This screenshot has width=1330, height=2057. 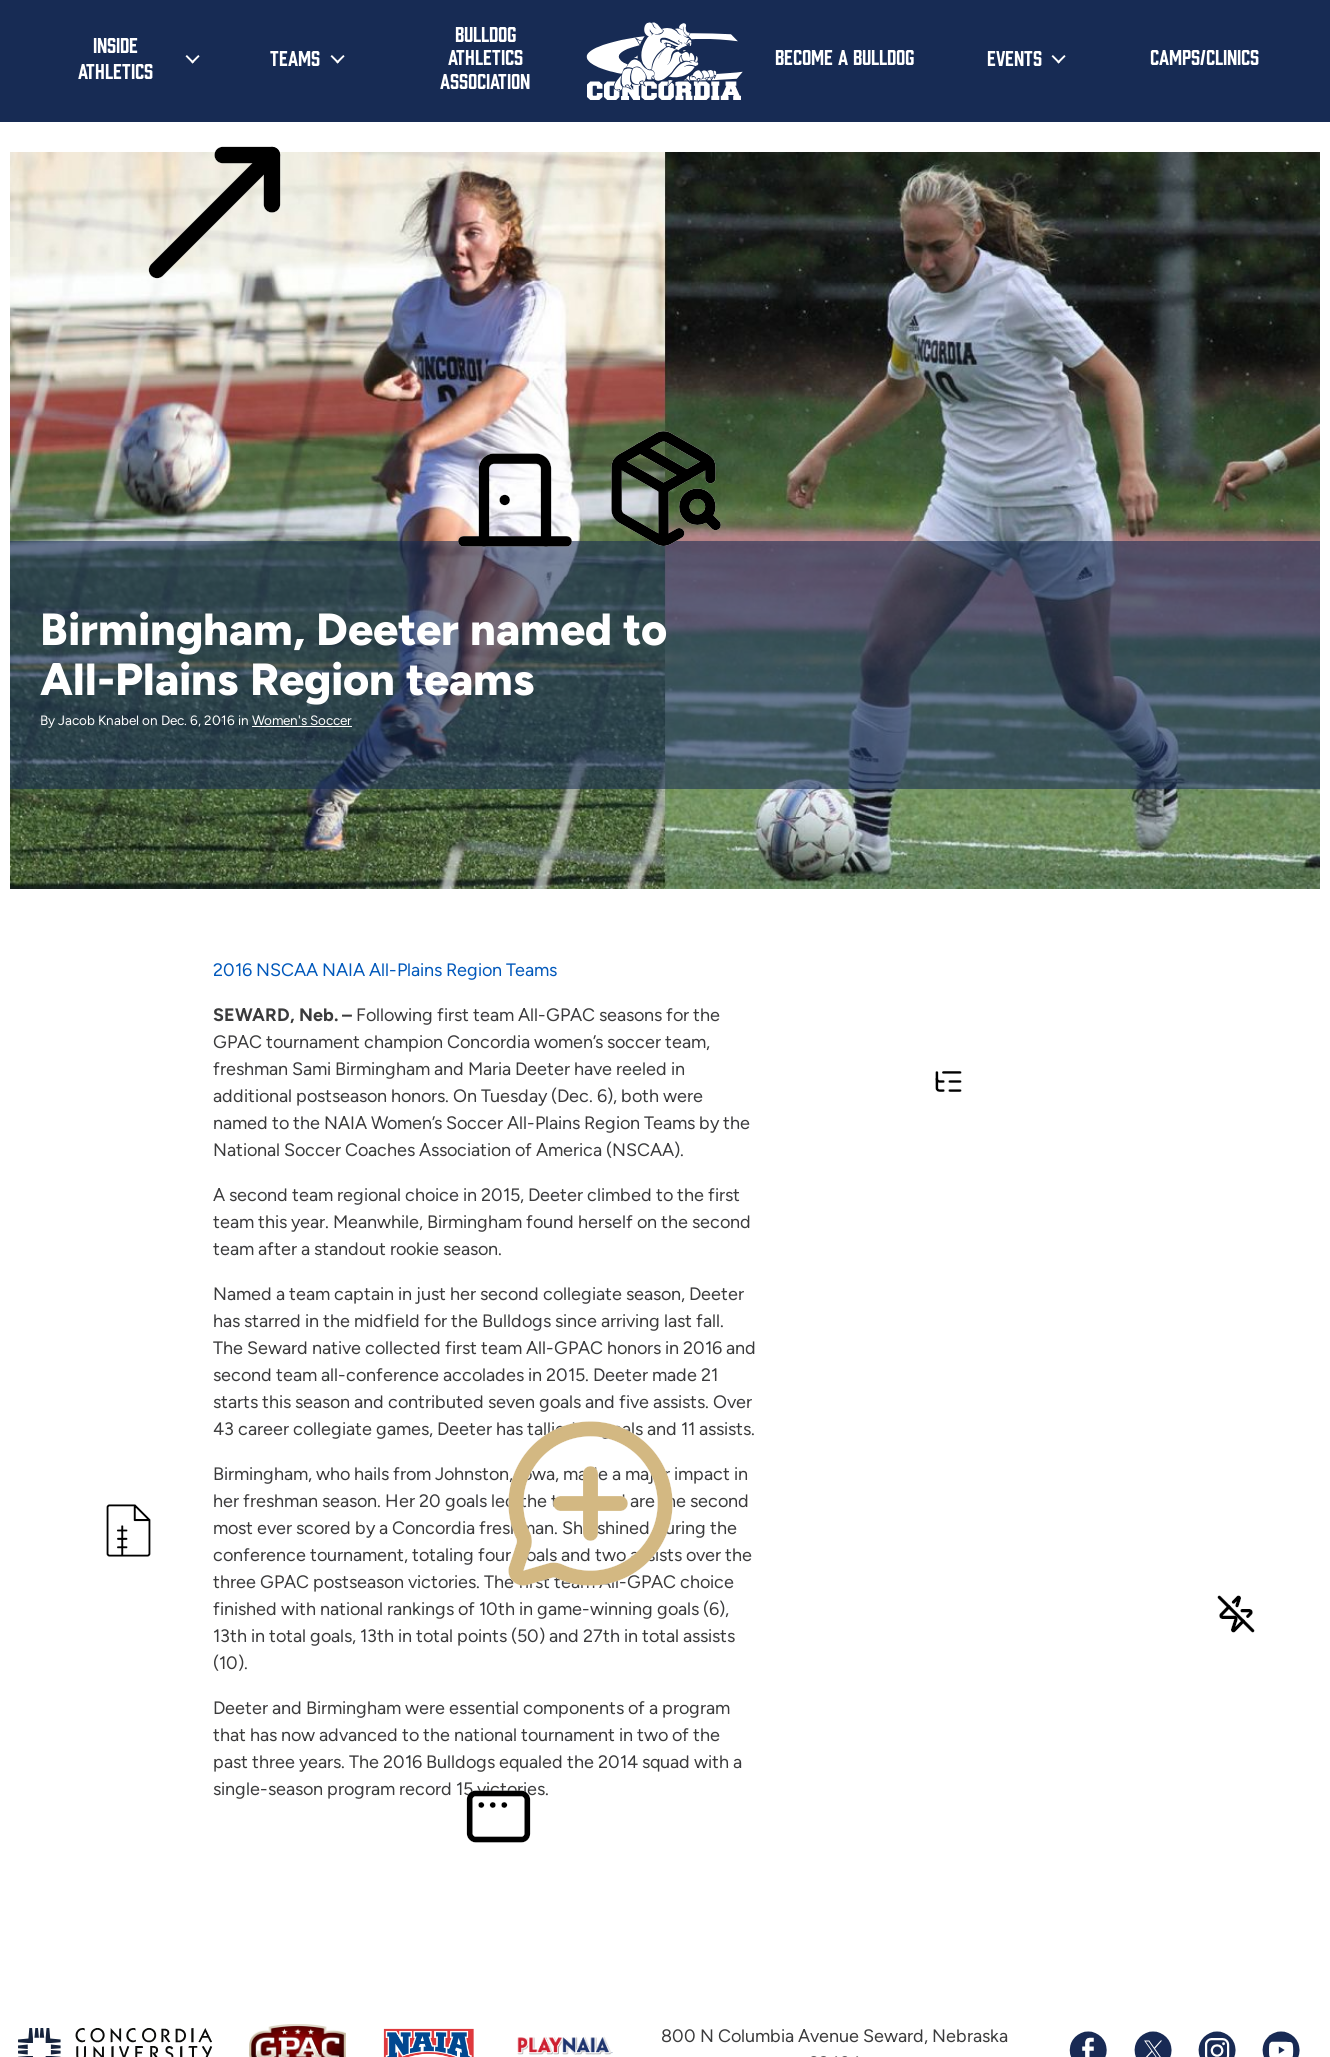 I want to click on search for a package or shipment, so click(x=663, y=488).